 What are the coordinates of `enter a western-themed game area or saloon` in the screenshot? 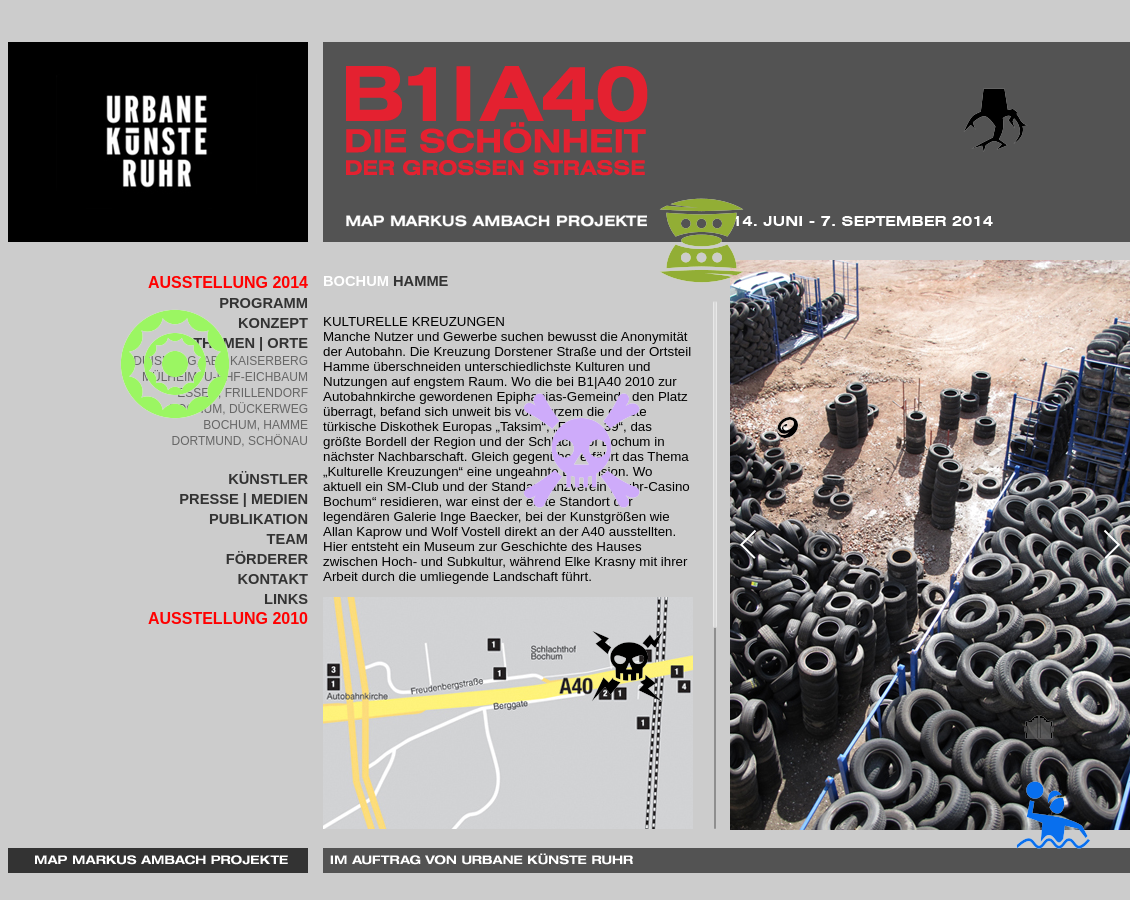 It's located at (1039, 727).